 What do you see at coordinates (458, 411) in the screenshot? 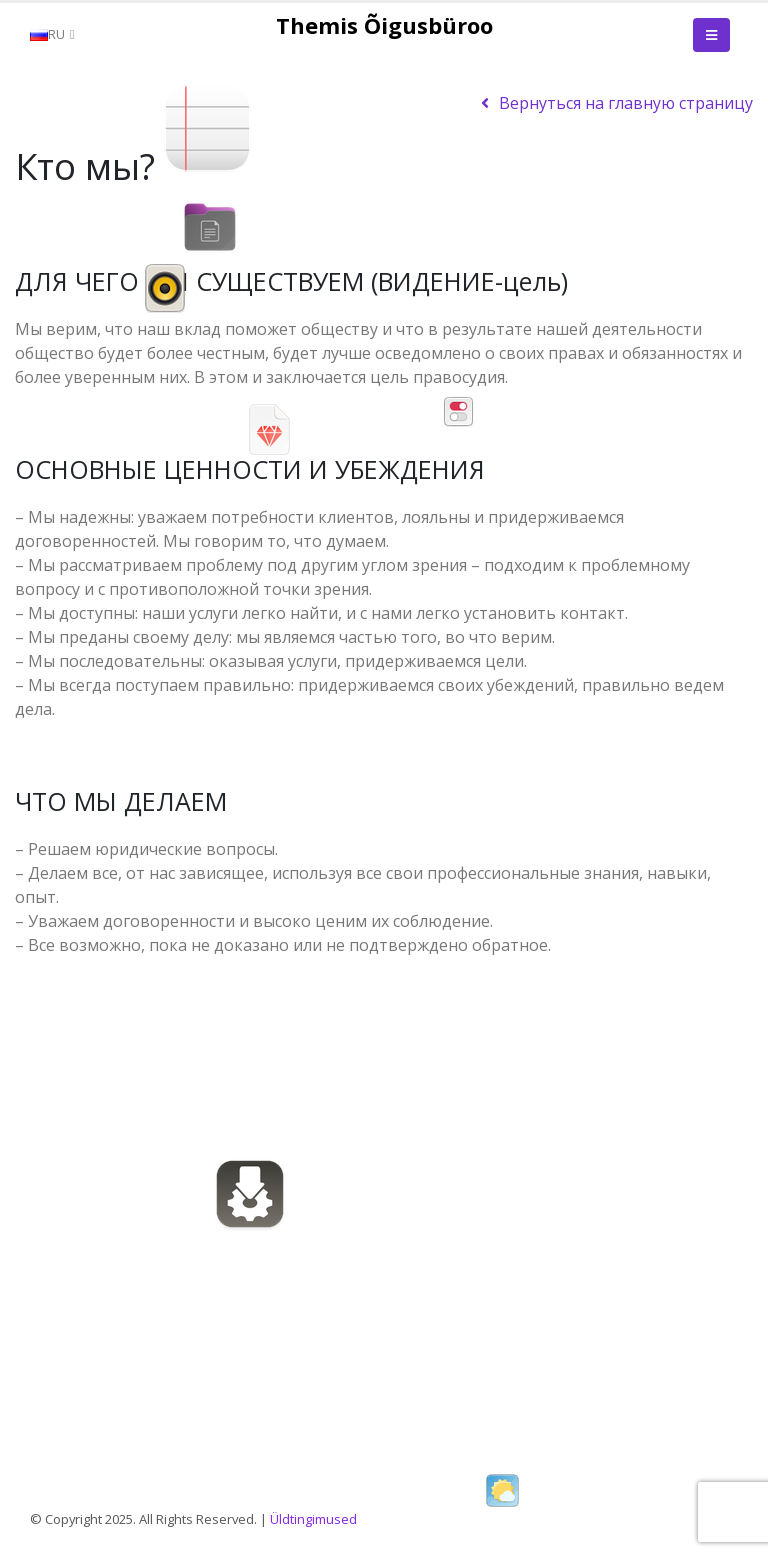
I see `open system settings or preferences` at bounding box center [458, 411].